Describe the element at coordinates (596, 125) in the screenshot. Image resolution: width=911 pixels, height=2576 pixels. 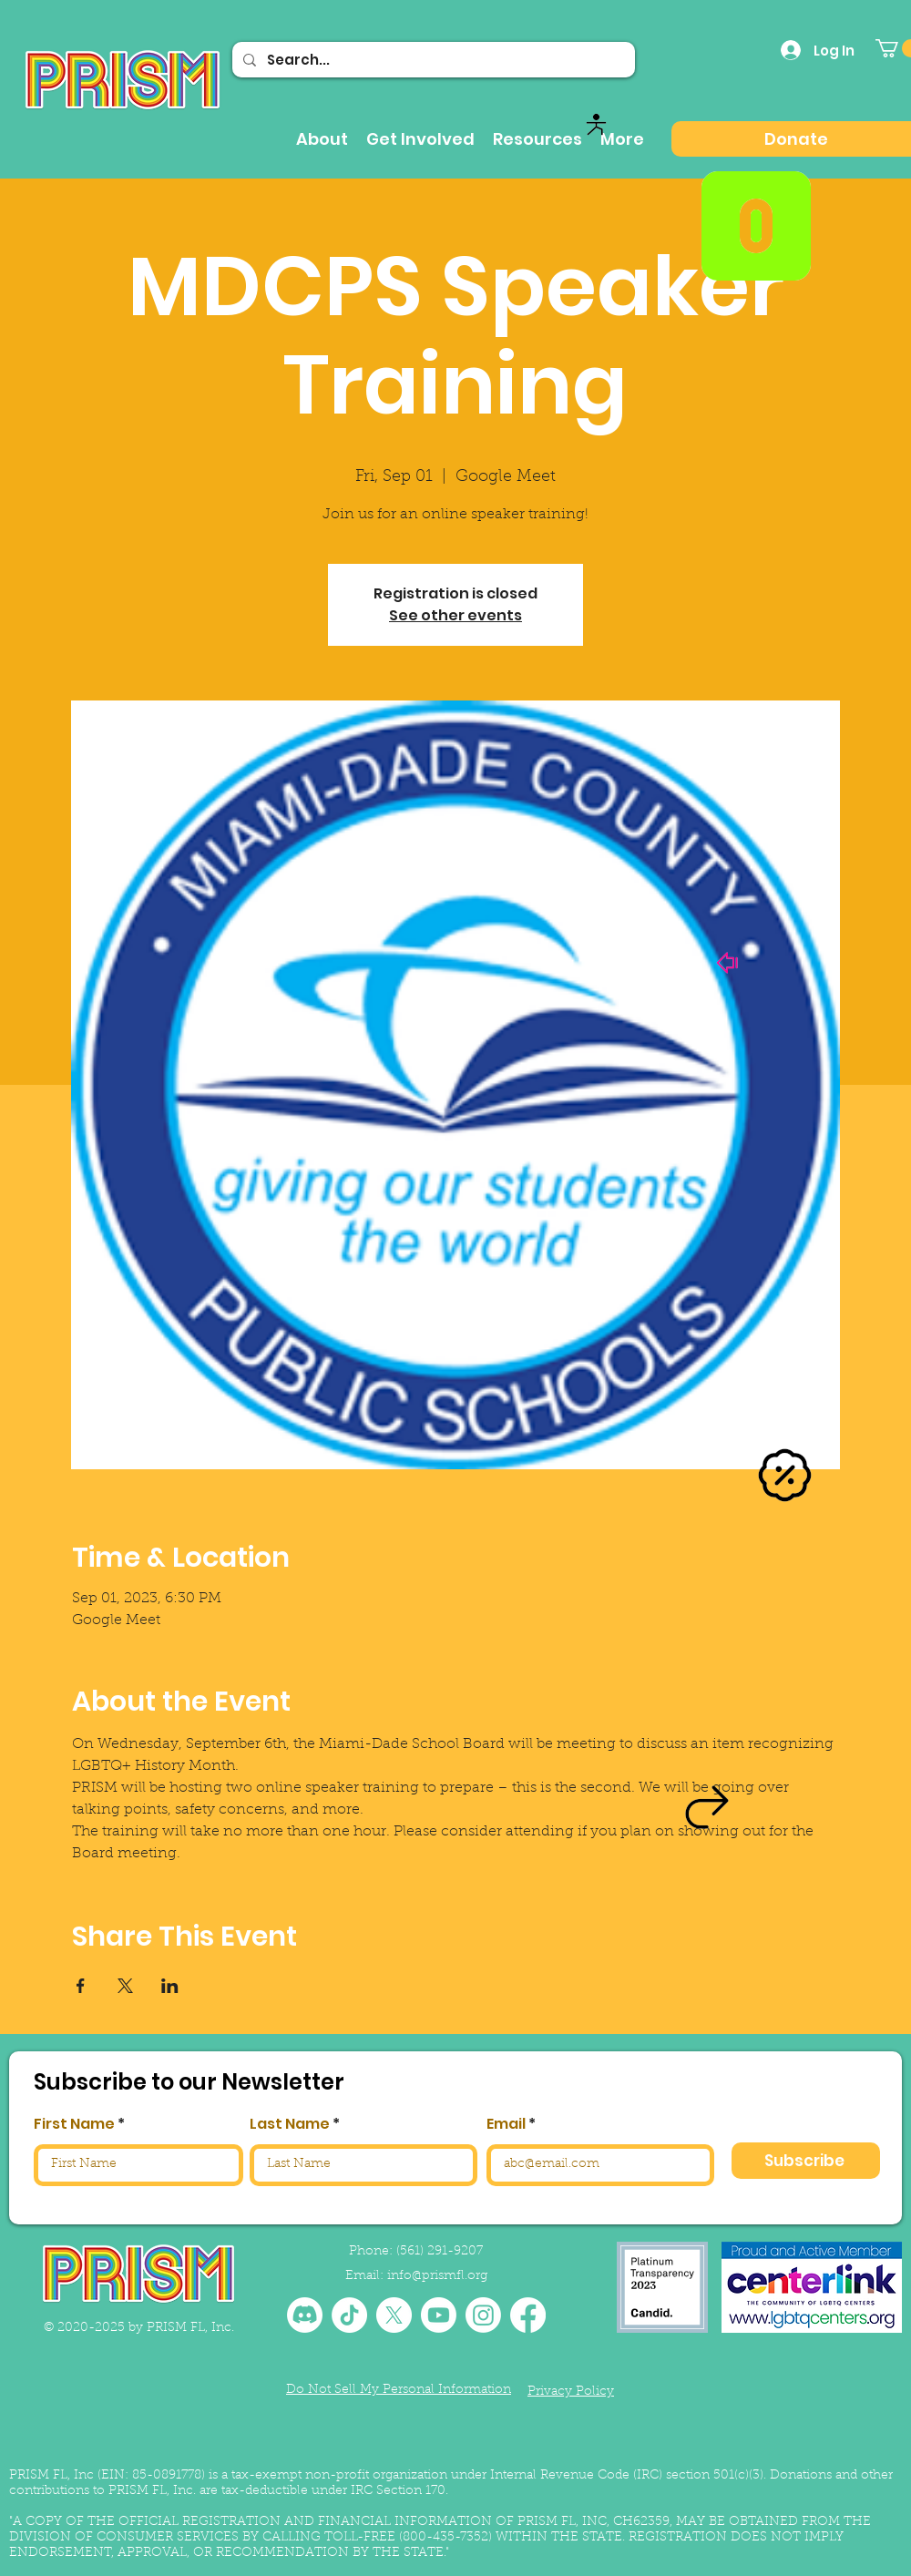
I see `access tai chi or meditation exercises` at that location.